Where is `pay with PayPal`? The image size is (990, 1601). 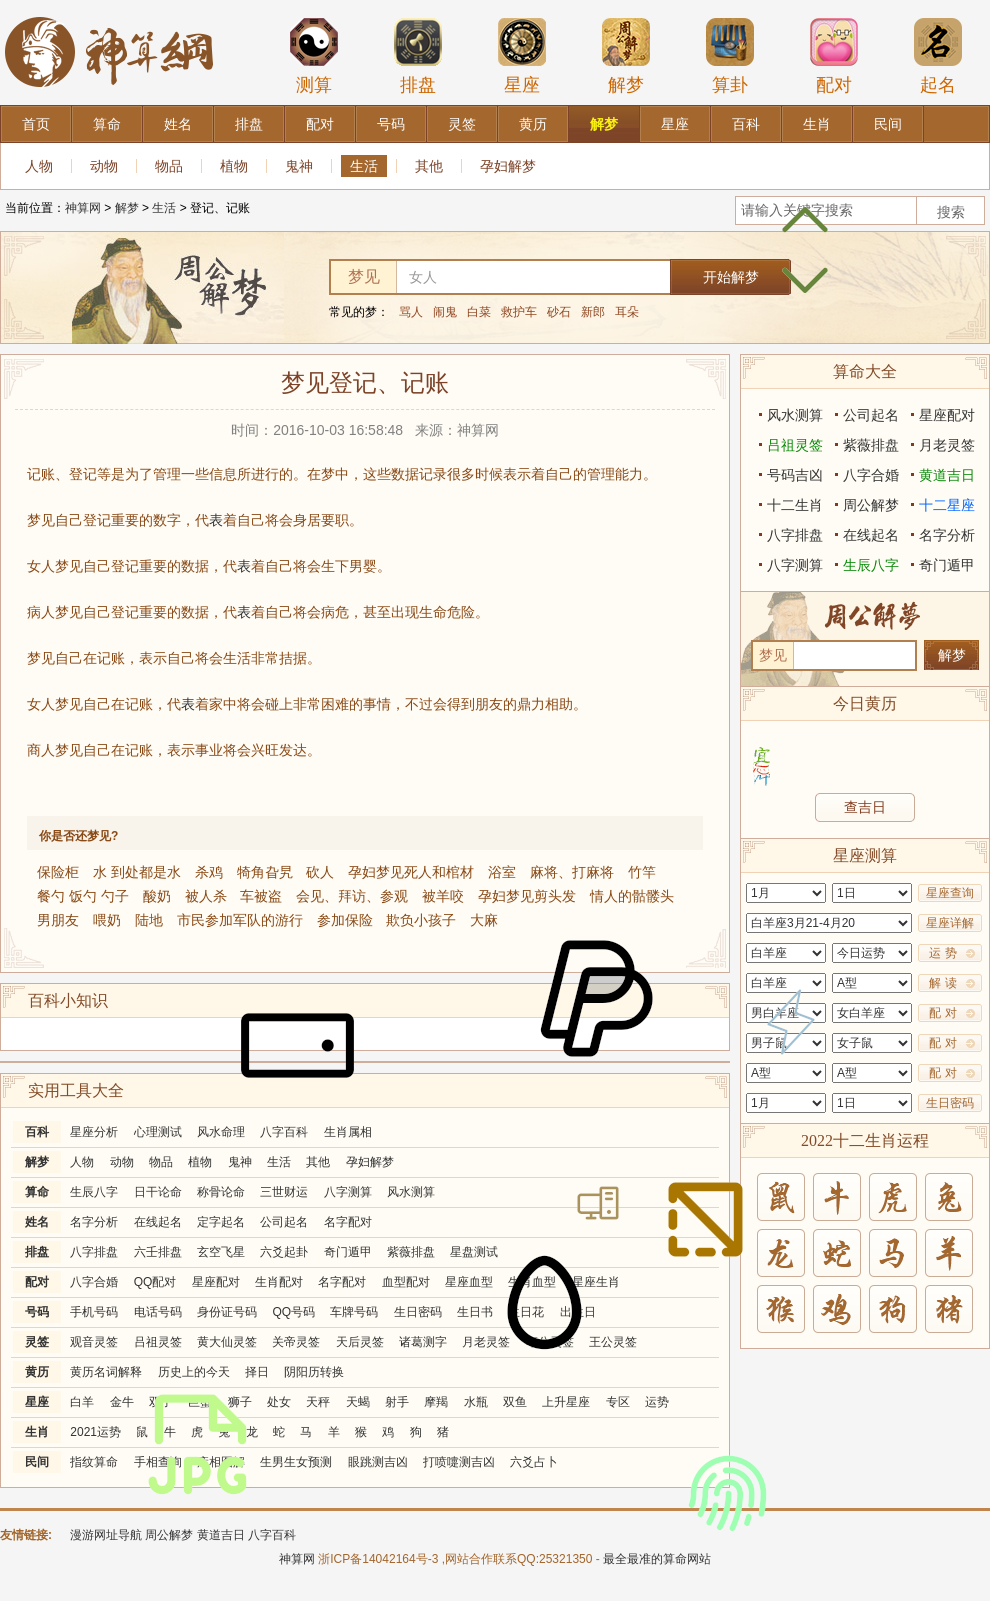 pay with PayPal is located at coordinates (594, 998).